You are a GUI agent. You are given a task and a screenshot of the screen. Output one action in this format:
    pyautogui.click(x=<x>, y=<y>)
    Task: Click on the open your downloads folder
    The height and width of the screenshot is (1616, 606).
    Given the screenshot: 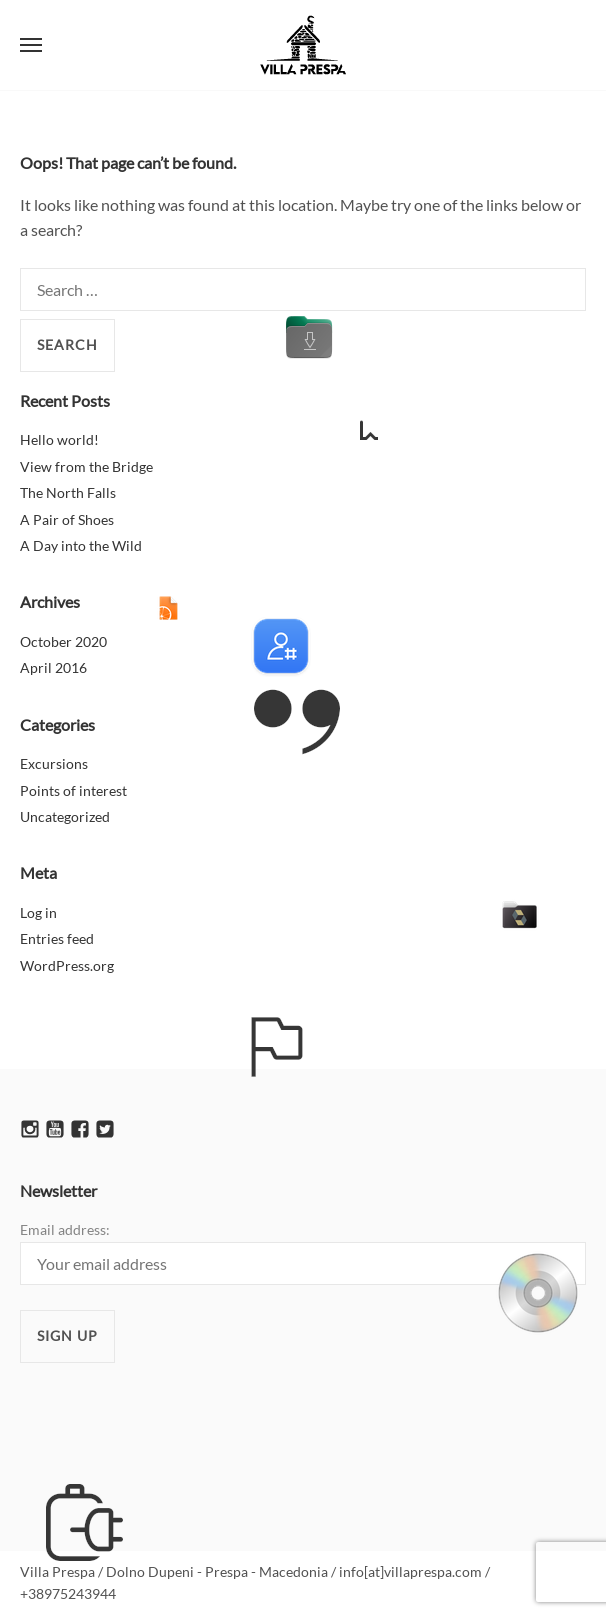 What is the action you would take?
    pyautogui.click(x=309, y=337)
    